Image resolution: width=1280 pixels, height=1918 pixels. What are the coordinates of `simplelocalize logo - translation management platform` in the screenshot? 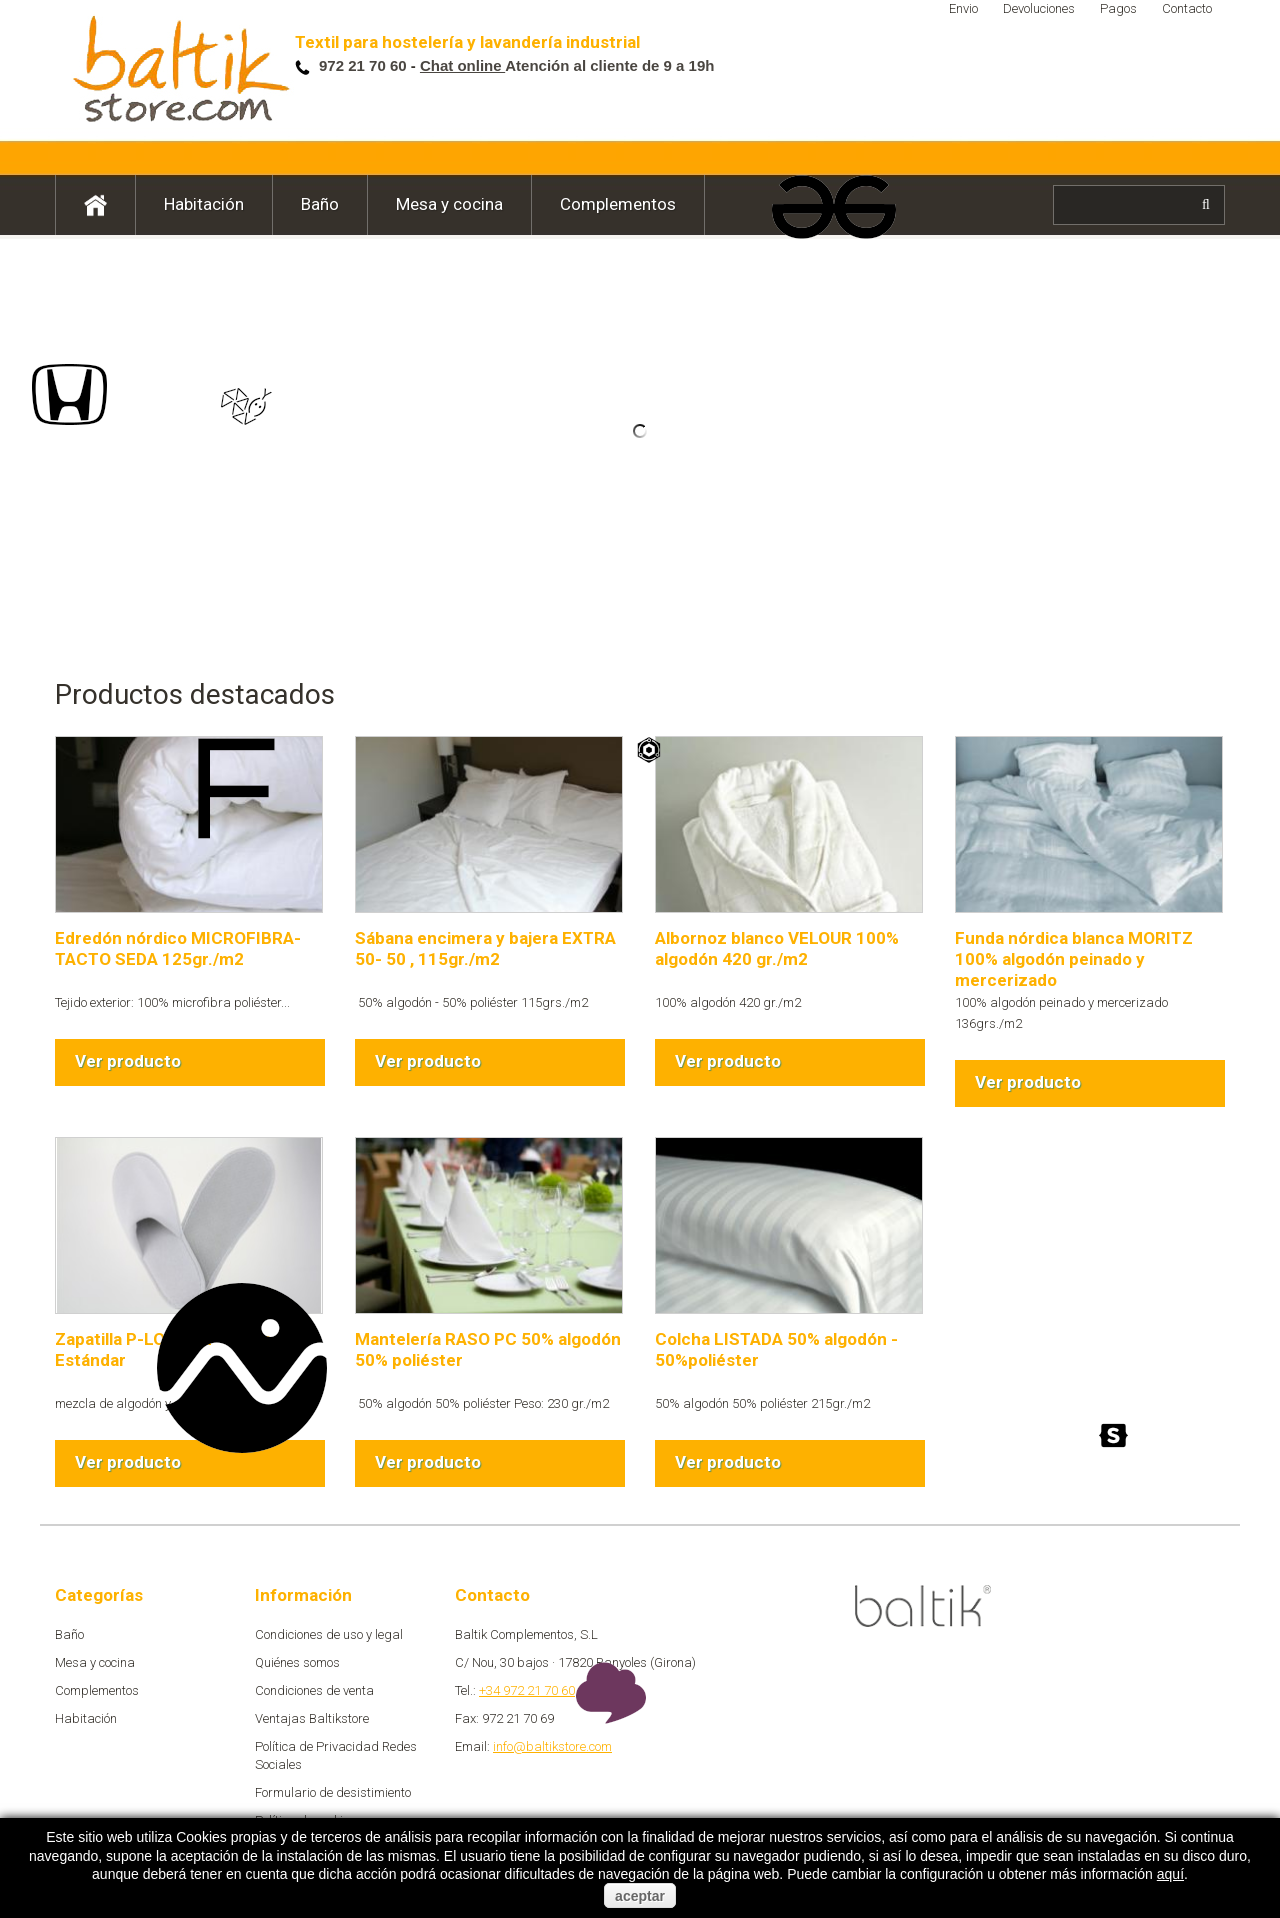 It's located at (611, 1693).